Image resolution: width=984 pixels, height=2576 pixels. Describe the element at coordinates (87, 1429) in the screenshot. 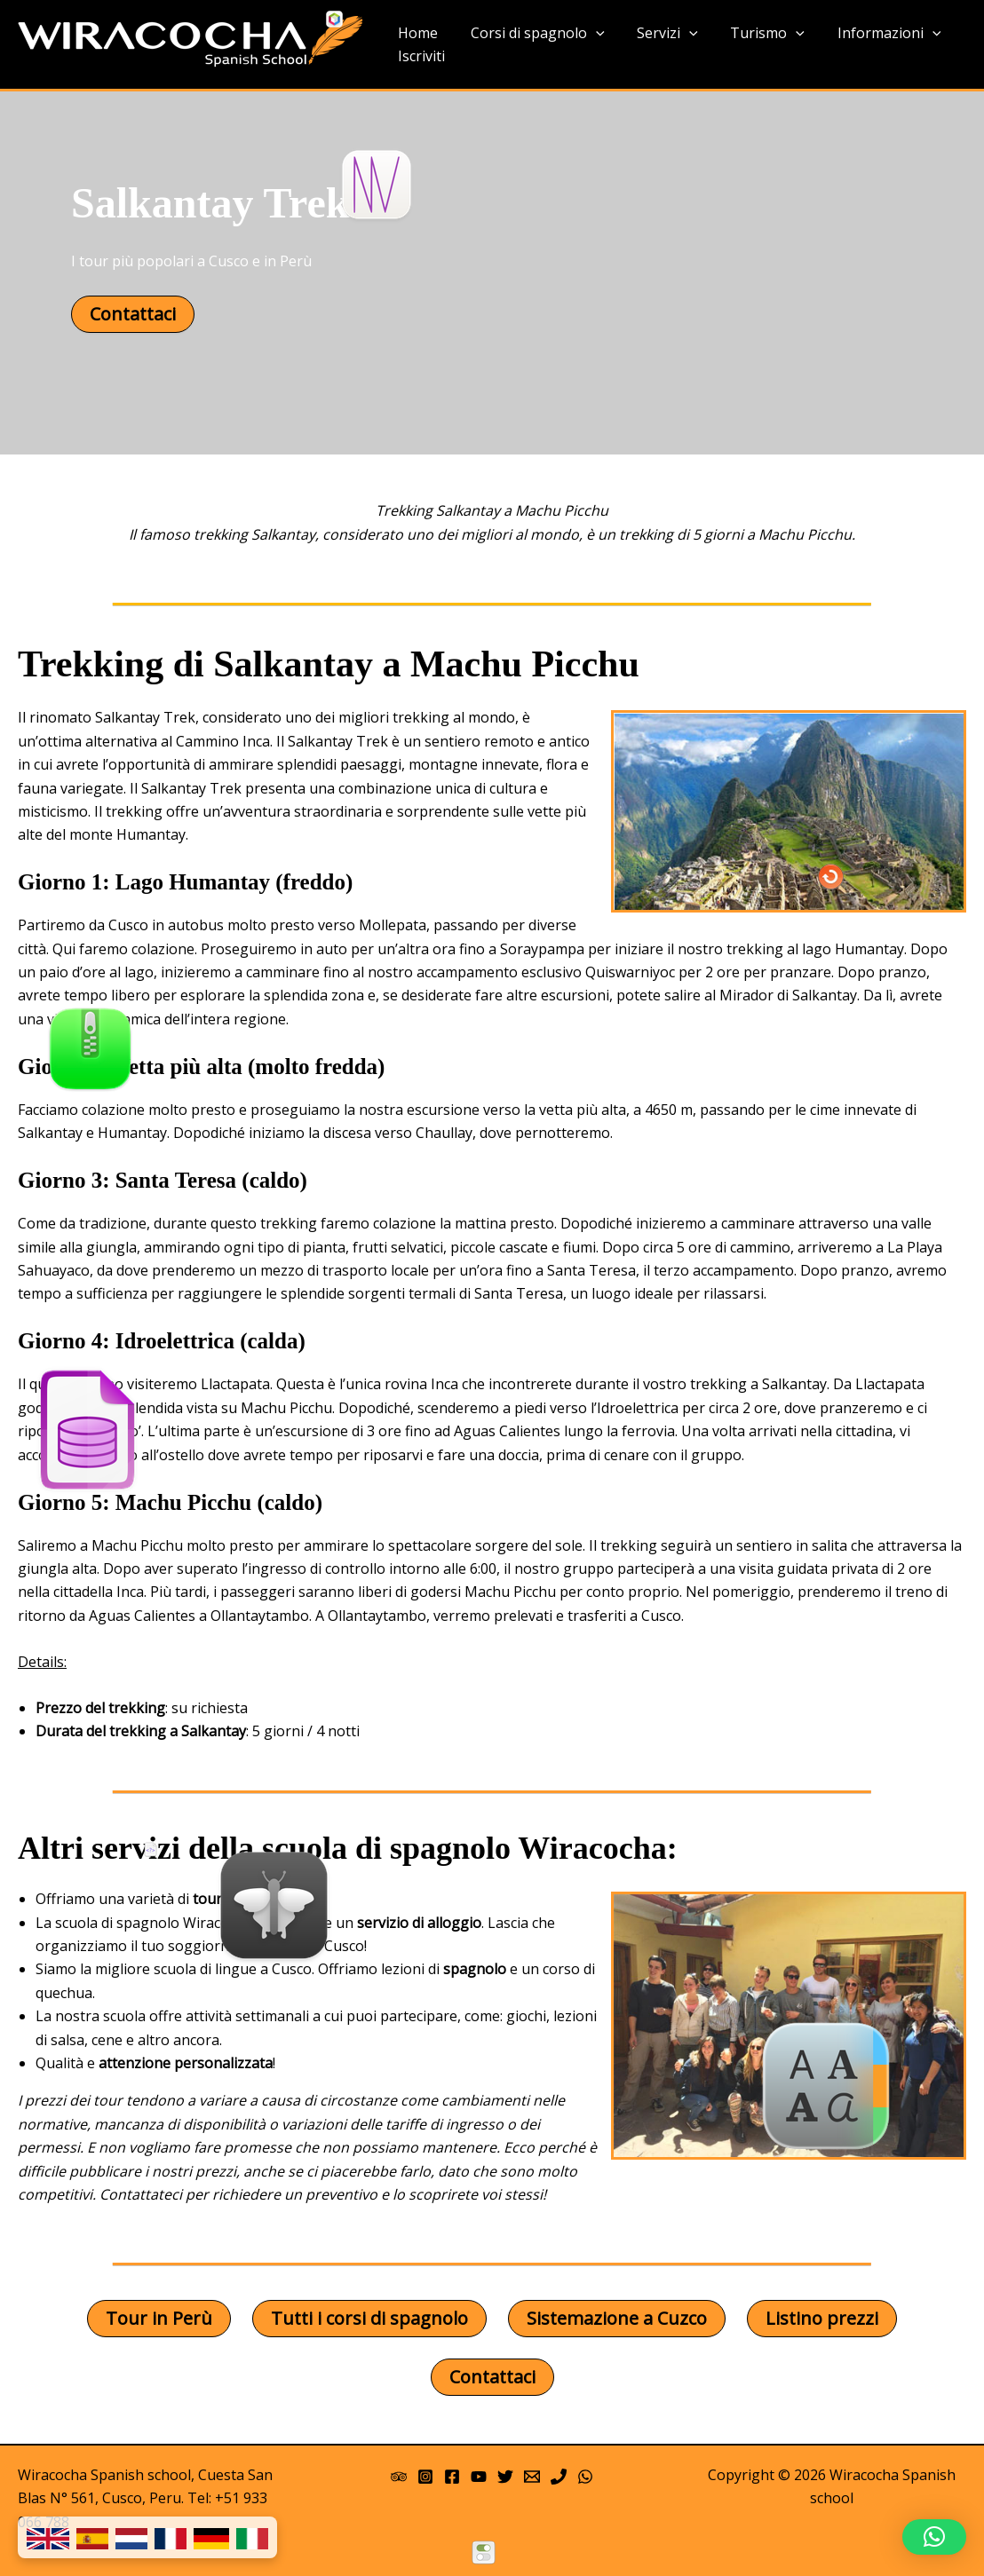

I see `libreoffice base database file` at that location.